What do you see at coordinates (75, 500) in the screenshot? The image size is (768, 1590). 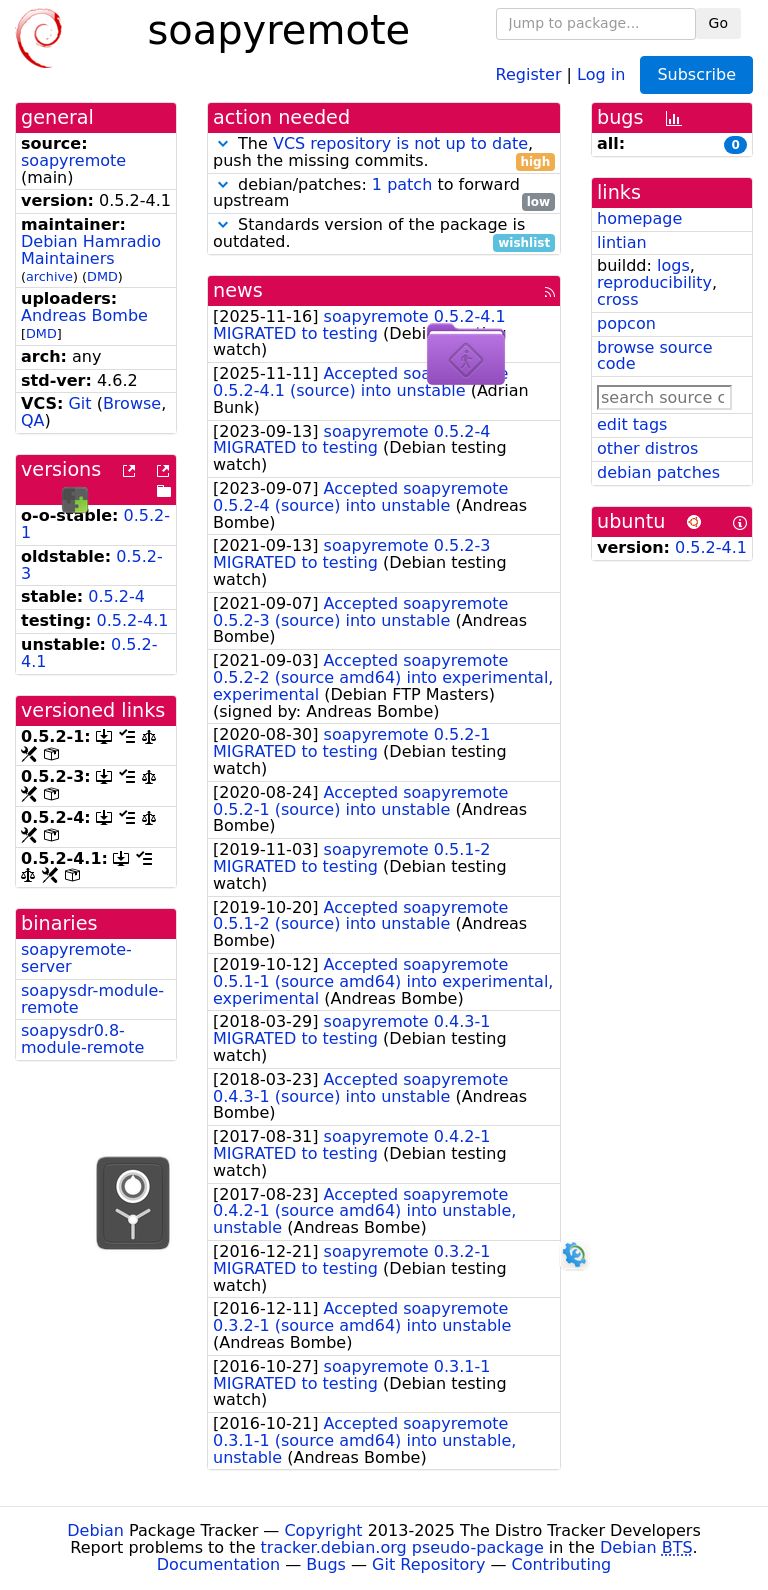 I see `open extension manager app` at bounding box center [75, 500].